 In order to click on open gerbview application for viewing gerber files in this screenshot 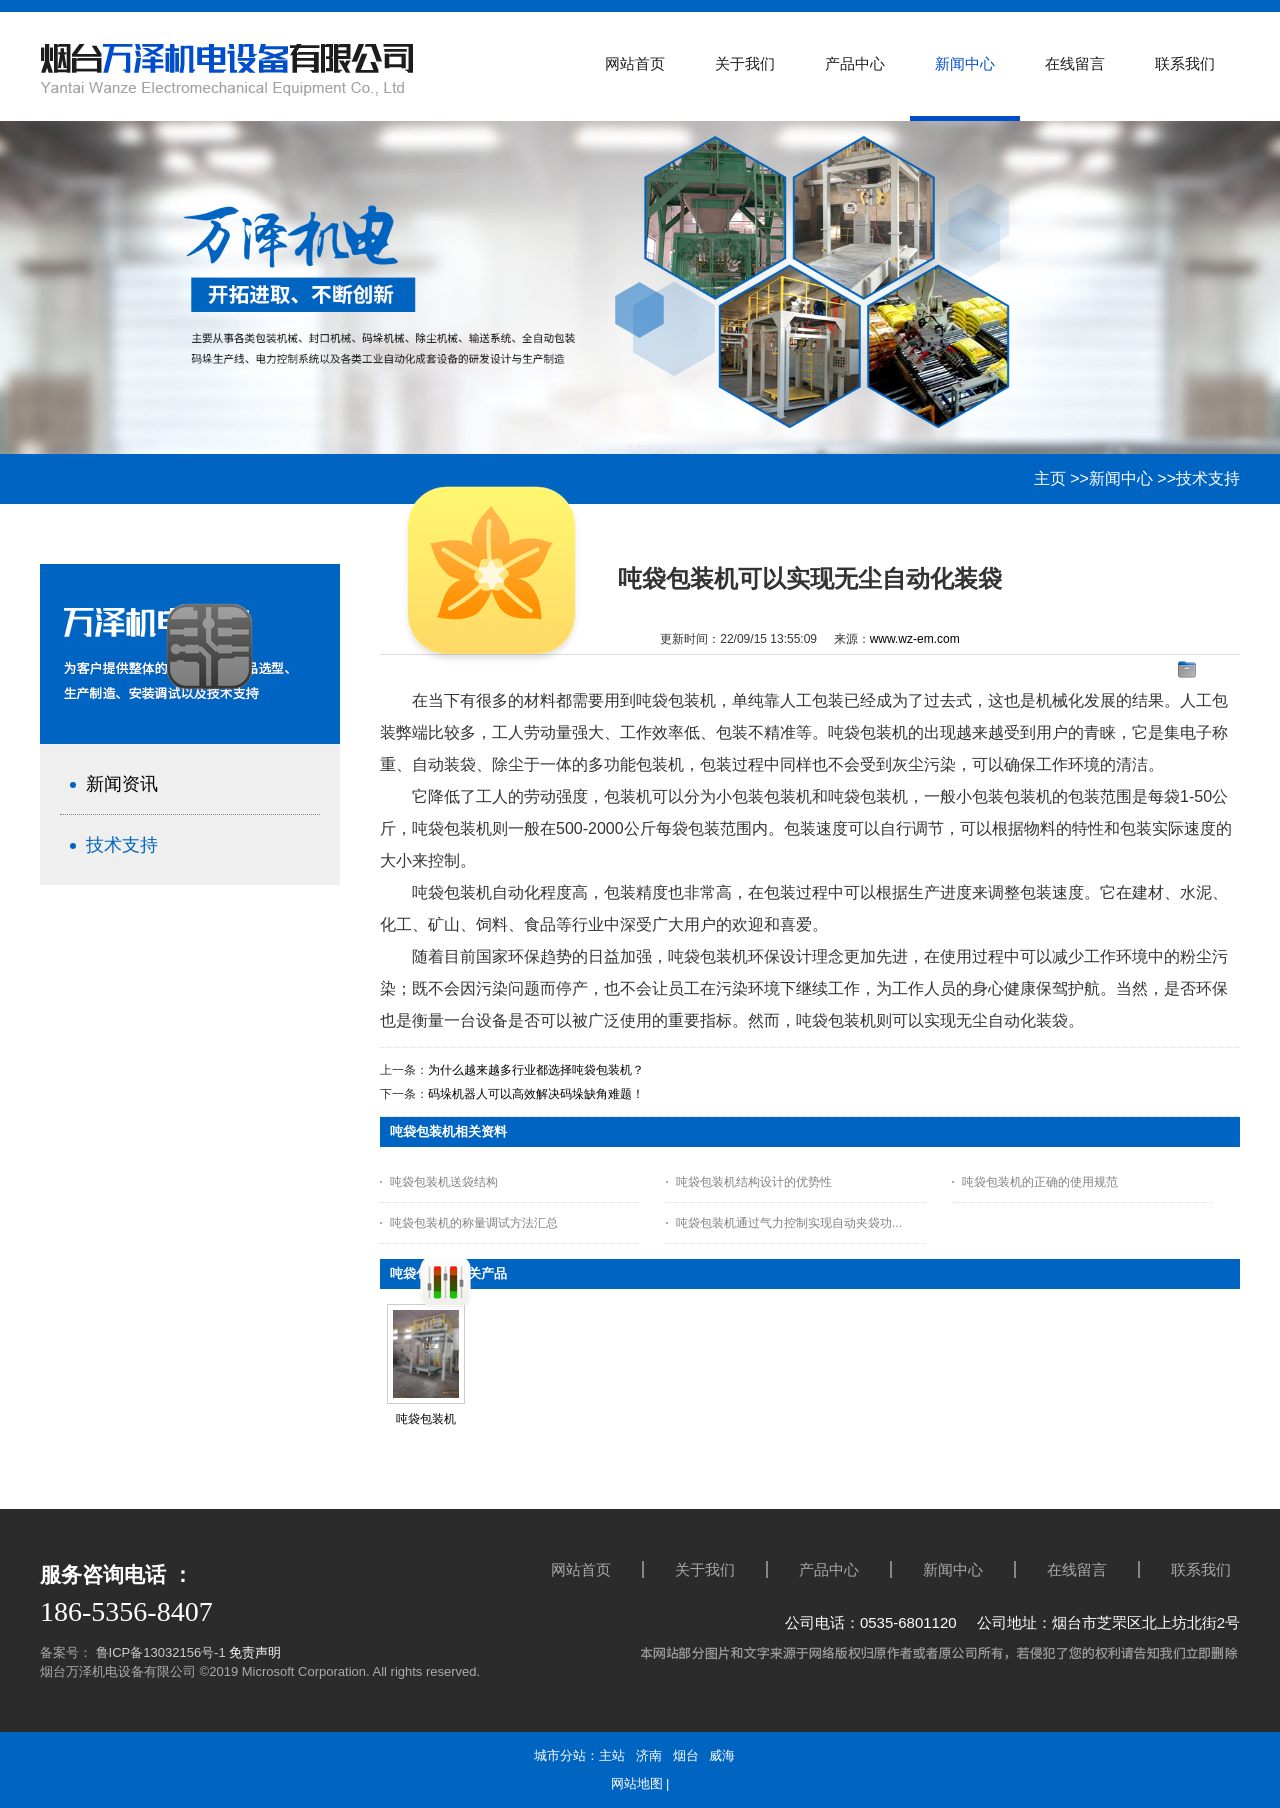, I will do `click(209, 646)`.